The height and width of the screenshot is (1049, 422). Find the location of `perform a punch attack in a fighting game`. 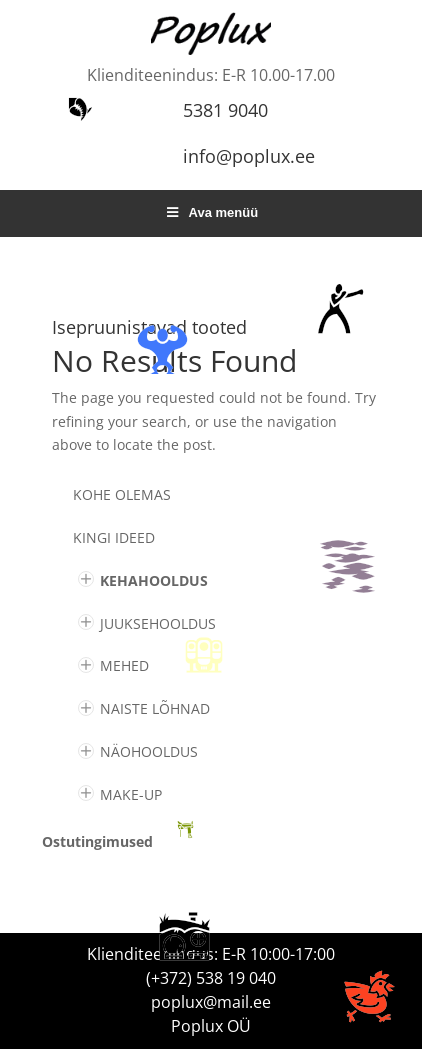

perform a punch attack in a fighting game is located at coordinates (343, 308).